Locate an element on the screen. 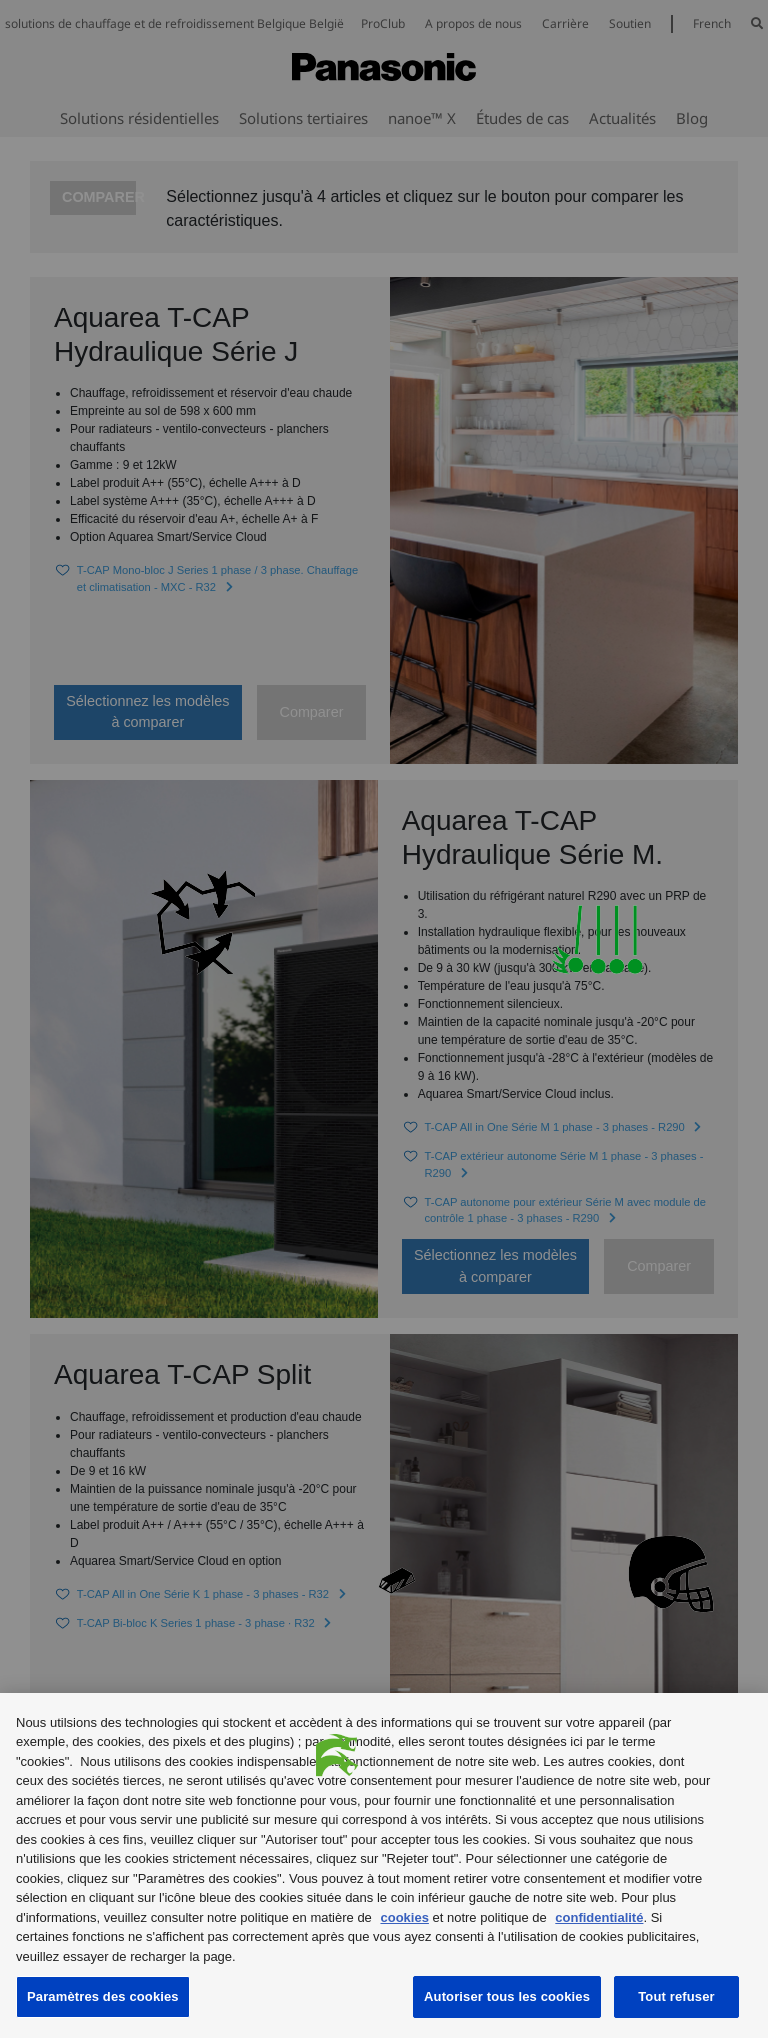  access american football content or games is located at coordinates (671, 1574).